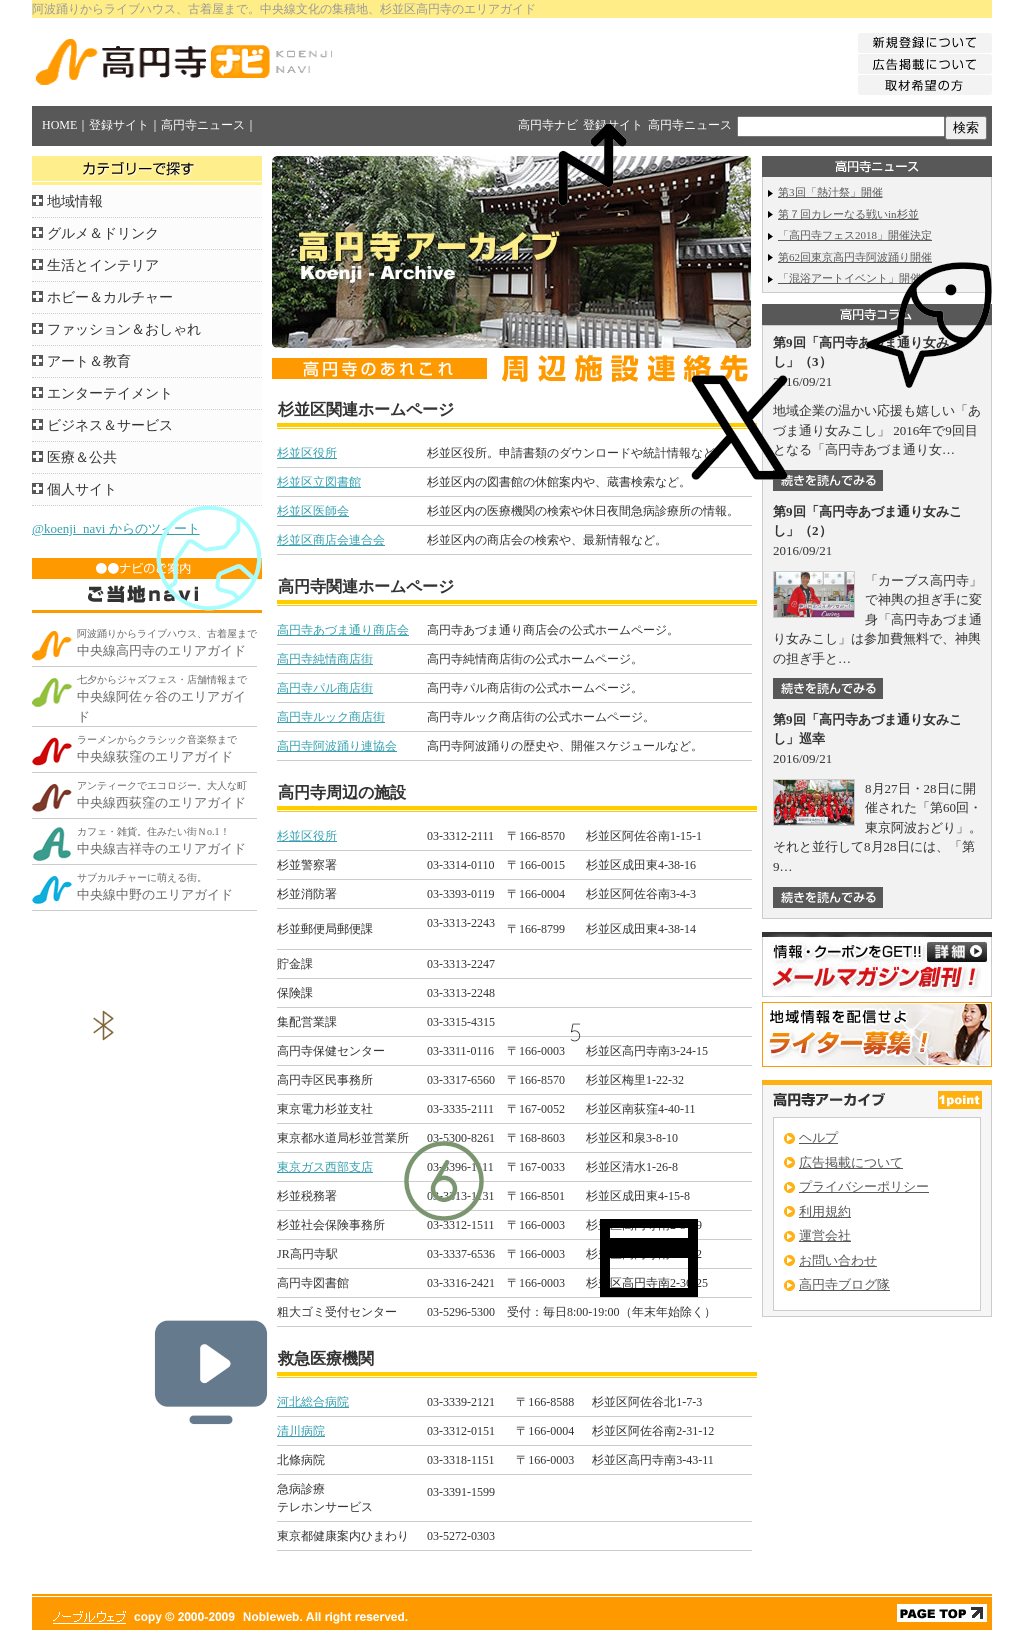  What do you see at coordinates (739, 427) in the screenshot?
I see `share to X (formerly Twitter)` at bounding box center [739, 427].